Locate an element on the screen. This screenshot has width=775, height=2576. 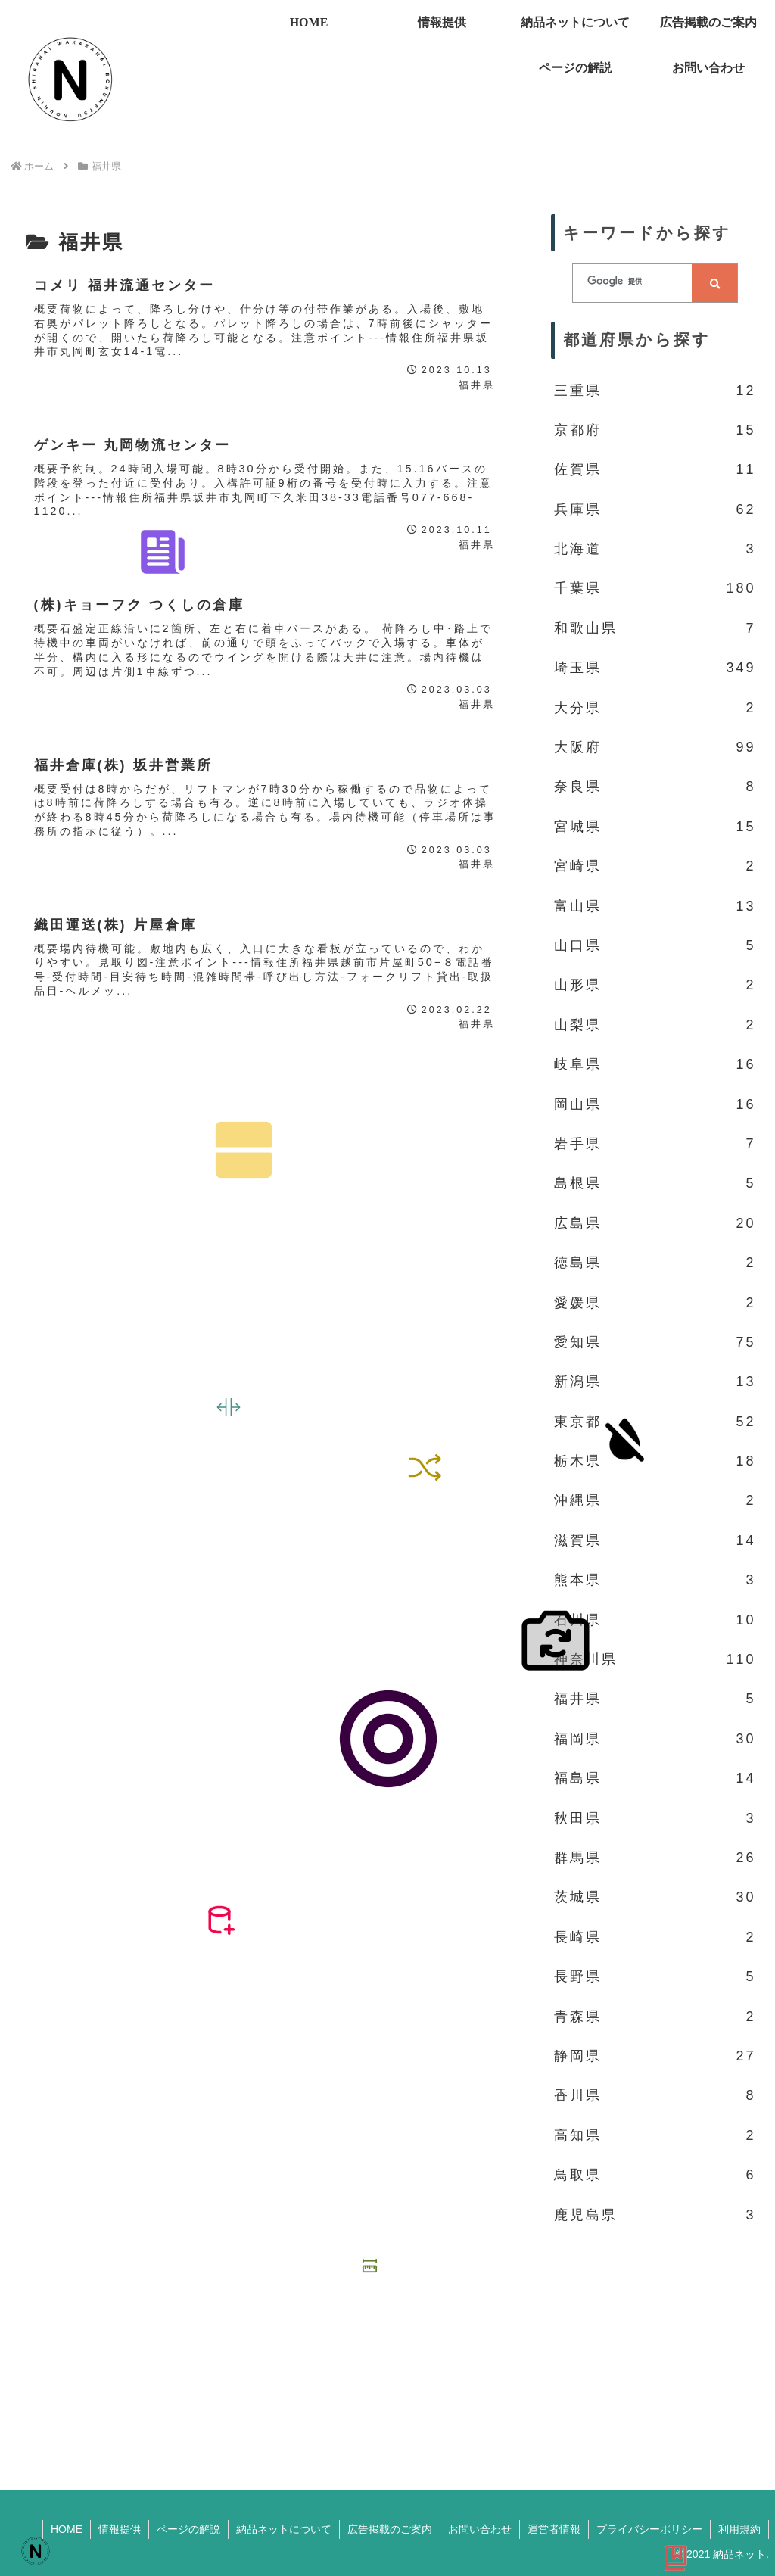
select a single option from a list is located at coordinates (388, 1739).